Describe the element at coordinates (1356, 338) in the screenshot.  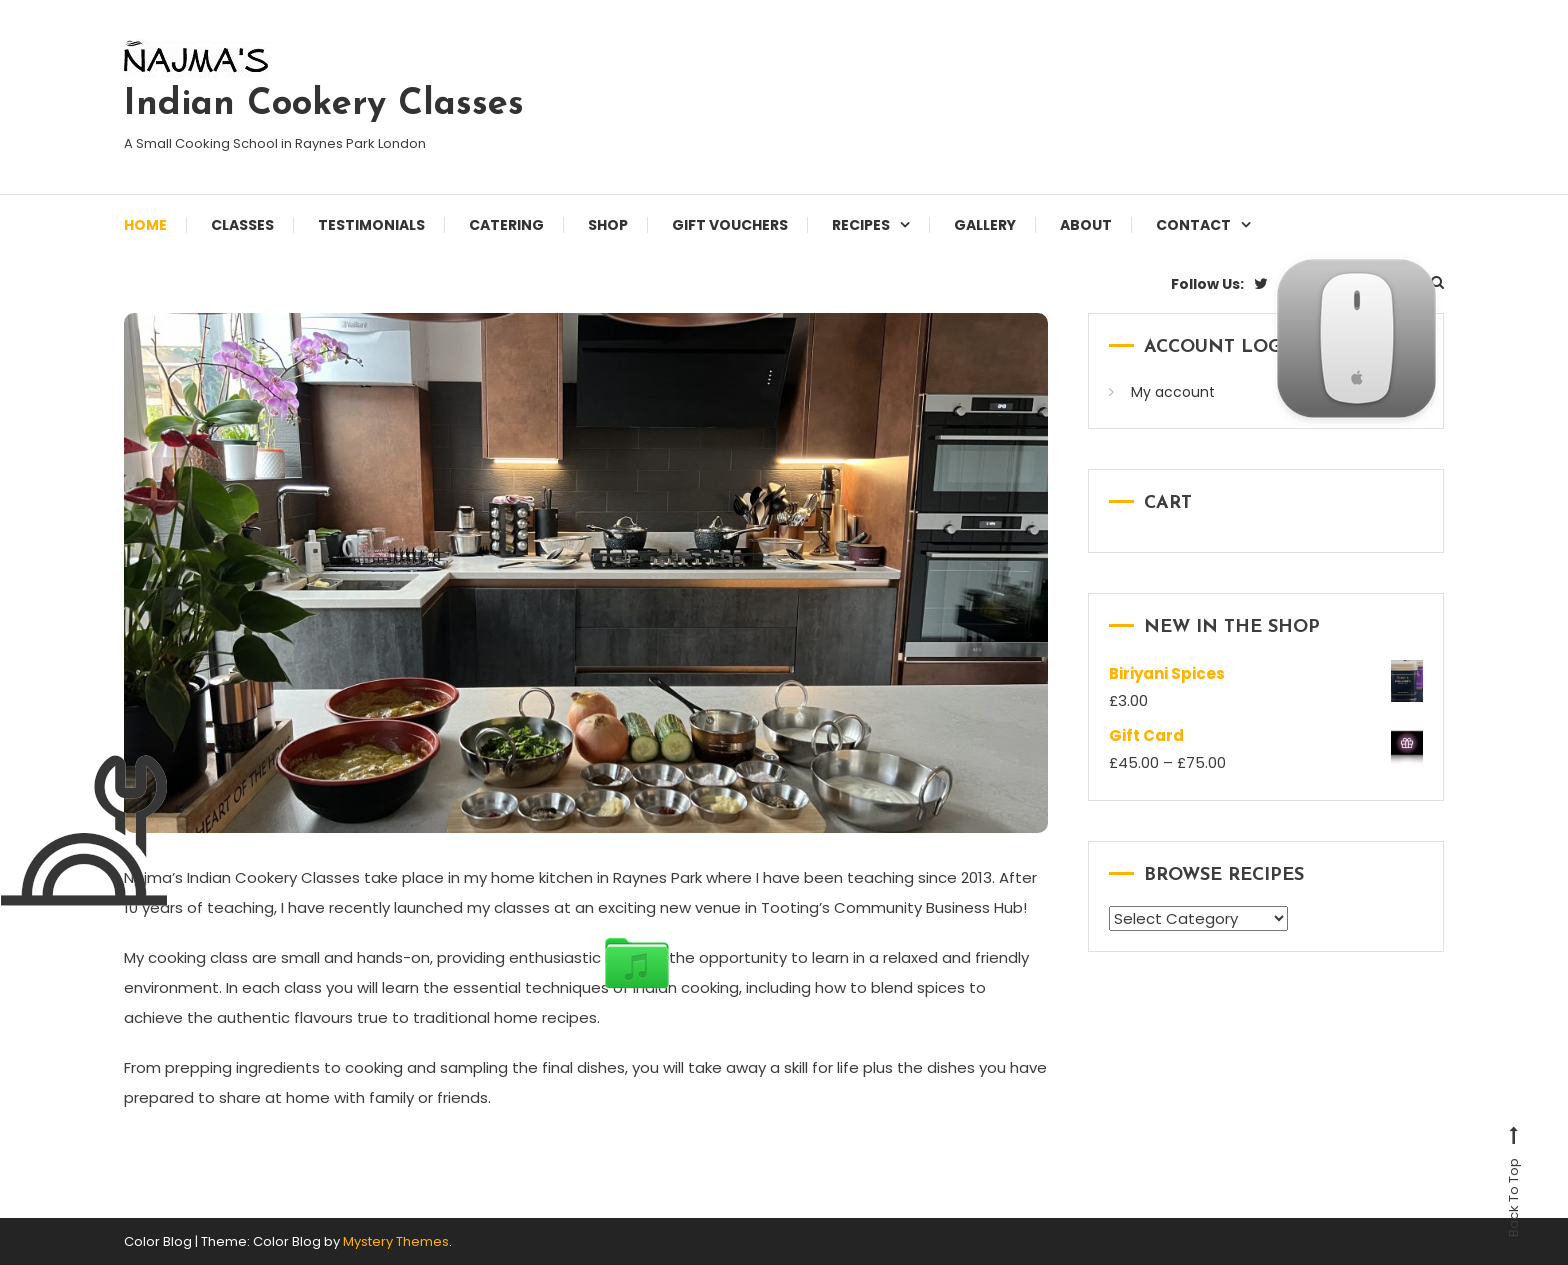
I see `open mouse and trackpad settings` at that location.